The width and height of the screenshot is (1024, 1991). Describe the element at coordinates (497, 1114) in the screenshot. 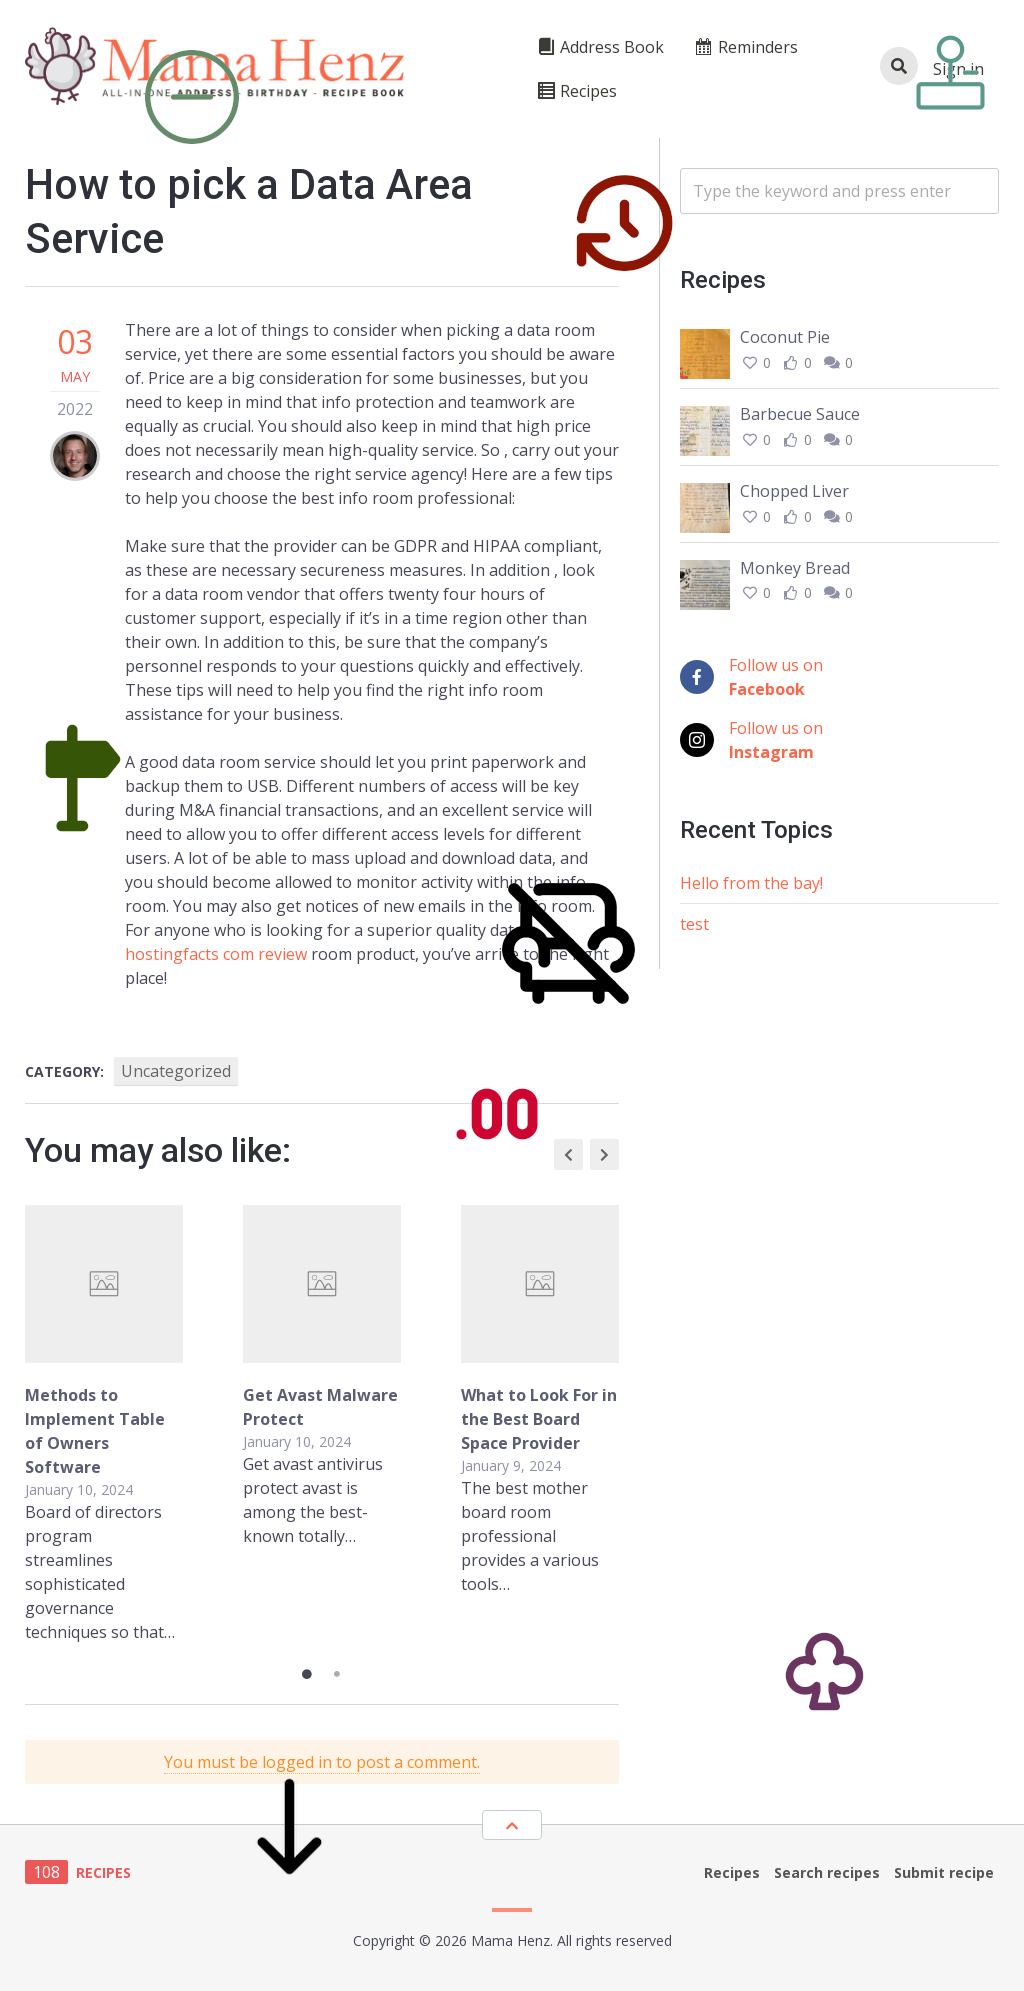

I see `toggle decimal number formatting` at that location.